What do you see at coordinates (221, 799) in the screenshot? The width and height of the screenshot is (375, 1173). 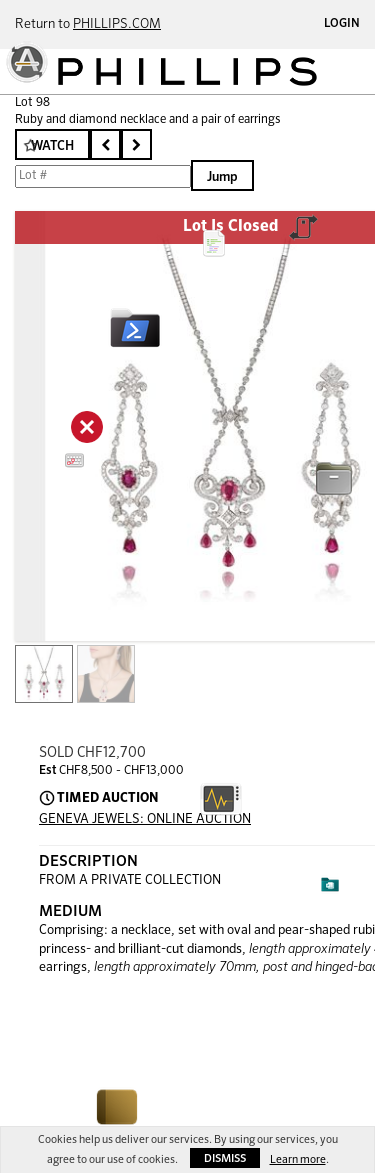 I see `launch htop system monitor application` at bounding box center [221, 799].